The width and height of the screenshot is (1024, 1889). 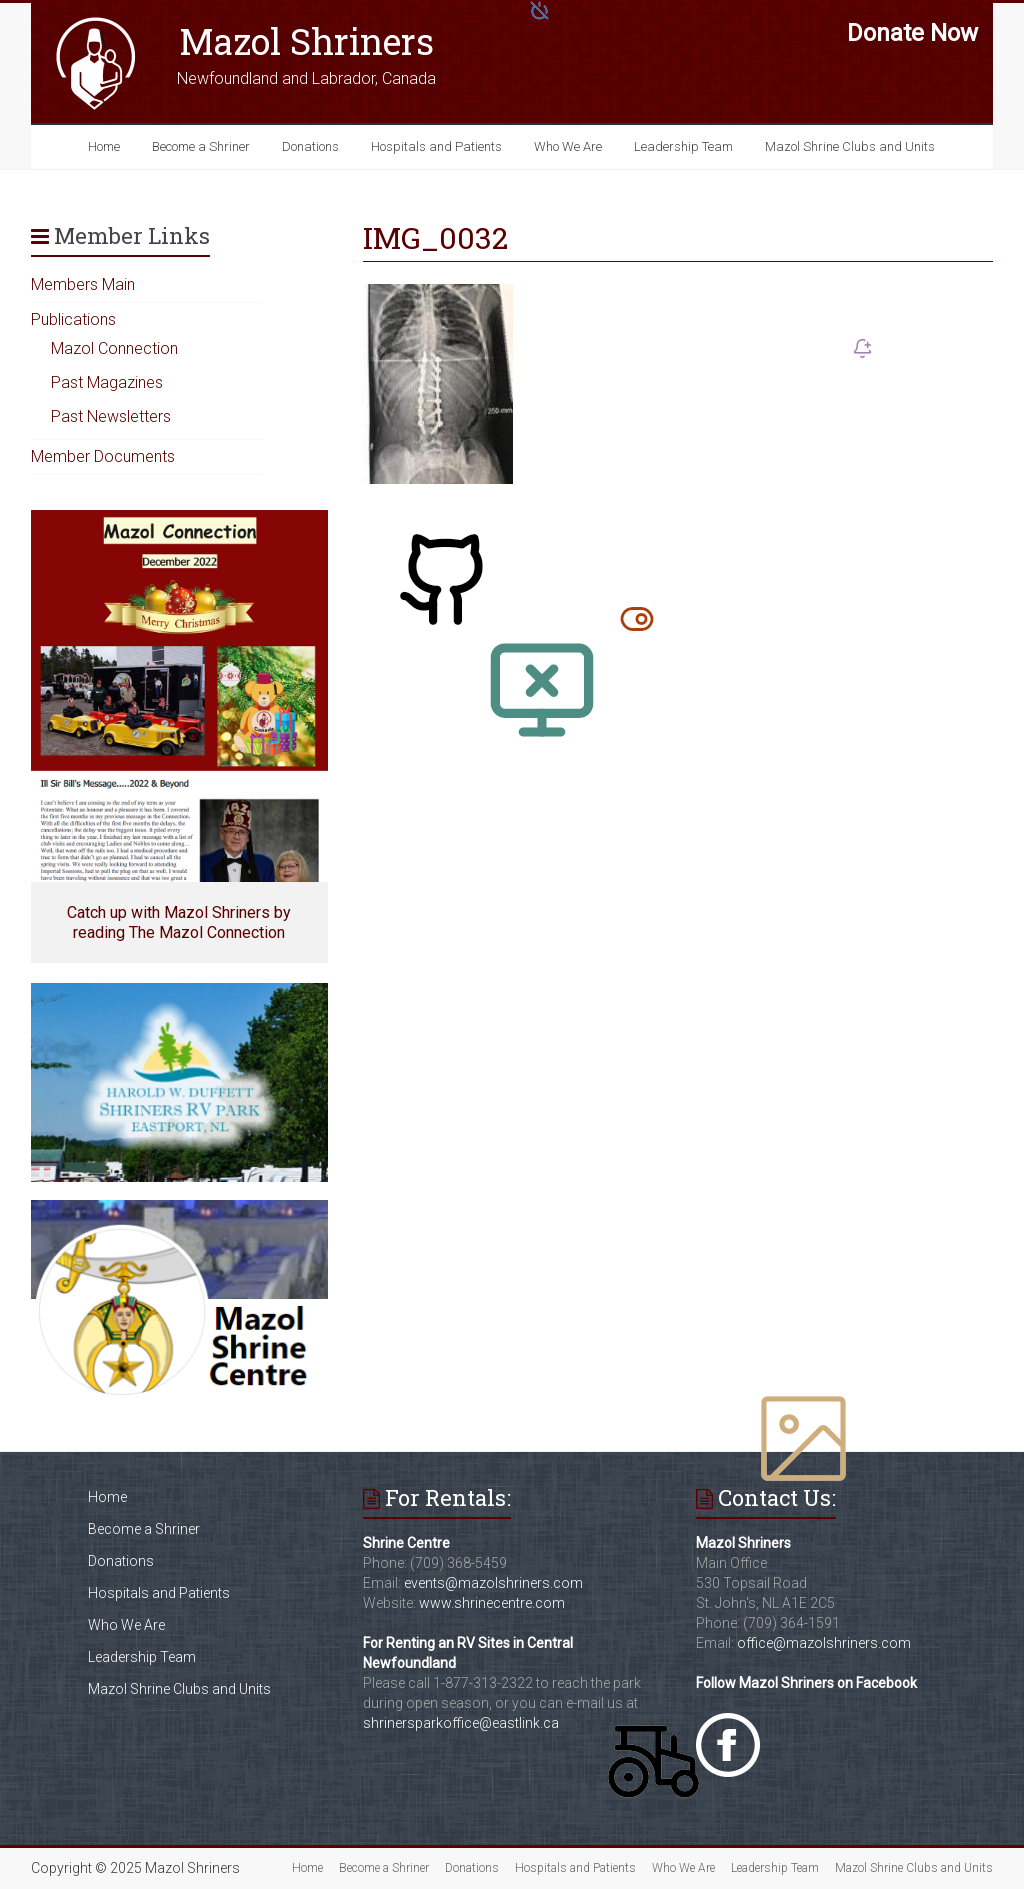 I want to click on access farming or agricultural features, so click(x=652, y=1760).